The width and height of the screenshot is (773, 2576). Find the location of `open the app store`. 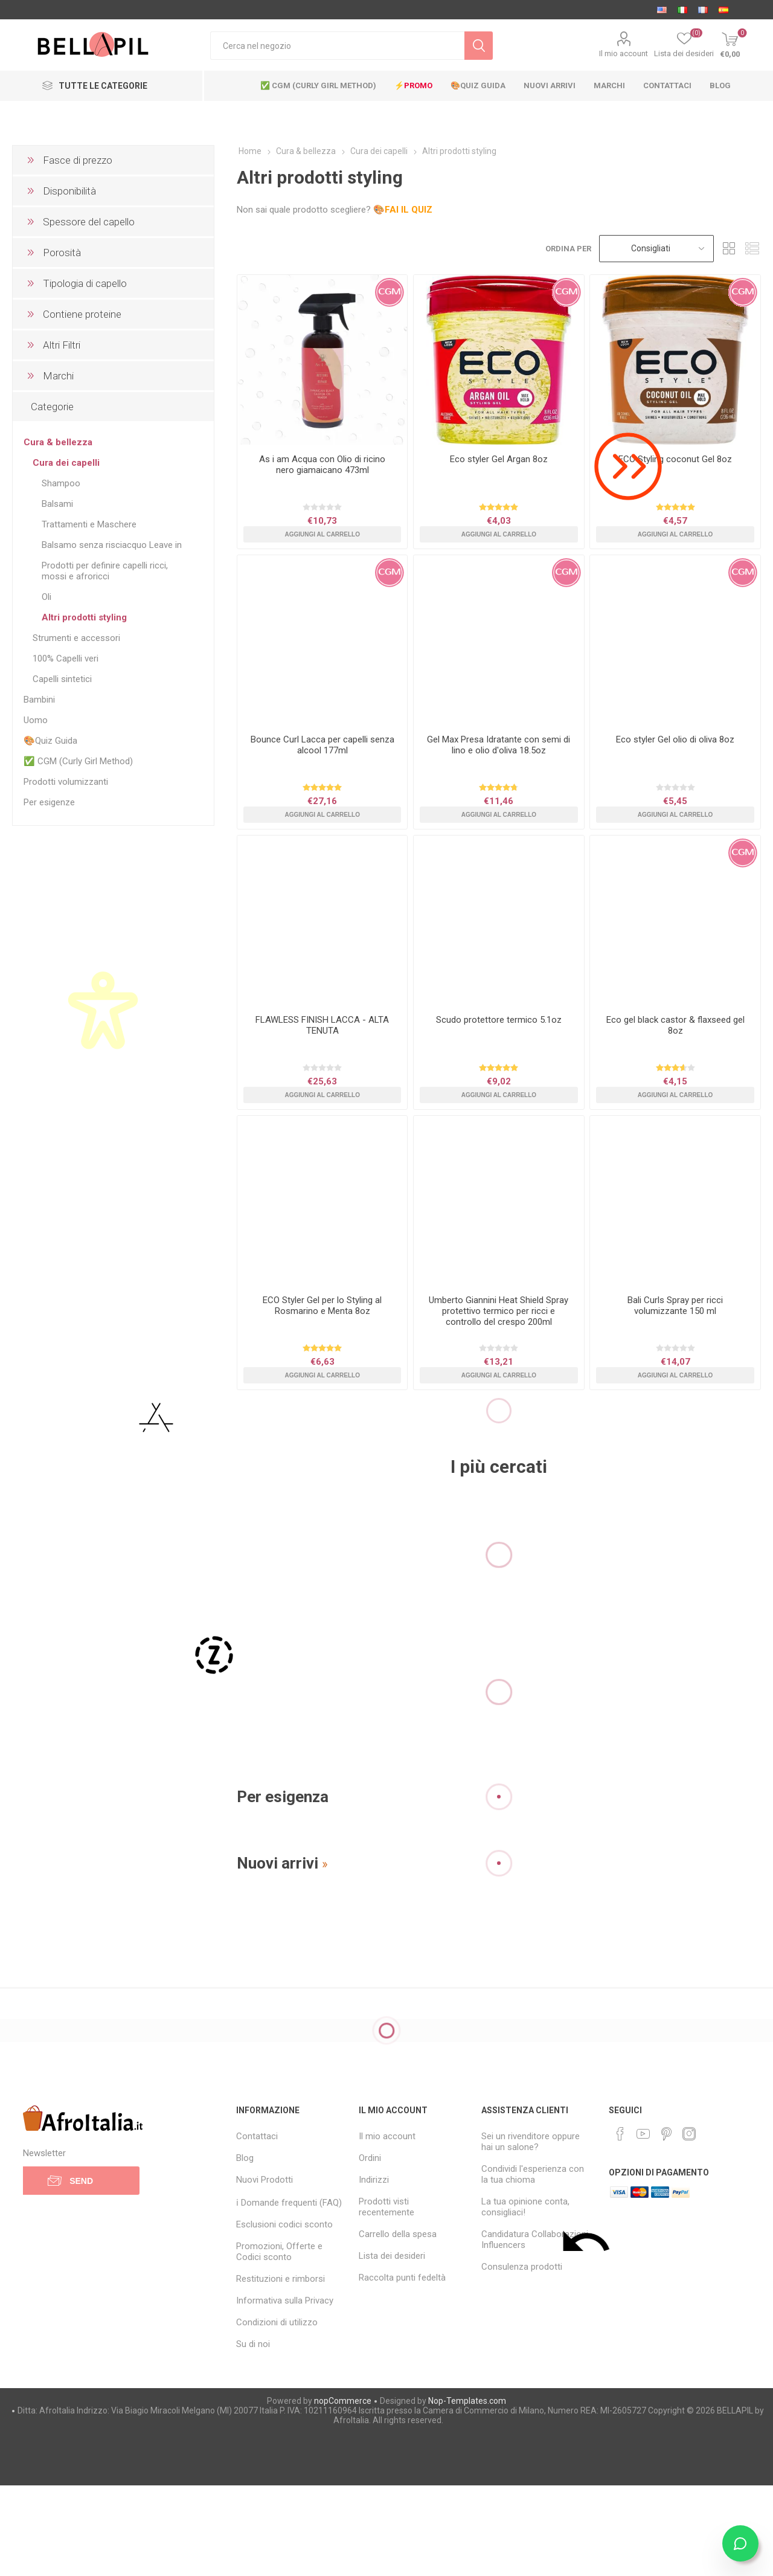

open the app store is located at coordinates (156, 1418).